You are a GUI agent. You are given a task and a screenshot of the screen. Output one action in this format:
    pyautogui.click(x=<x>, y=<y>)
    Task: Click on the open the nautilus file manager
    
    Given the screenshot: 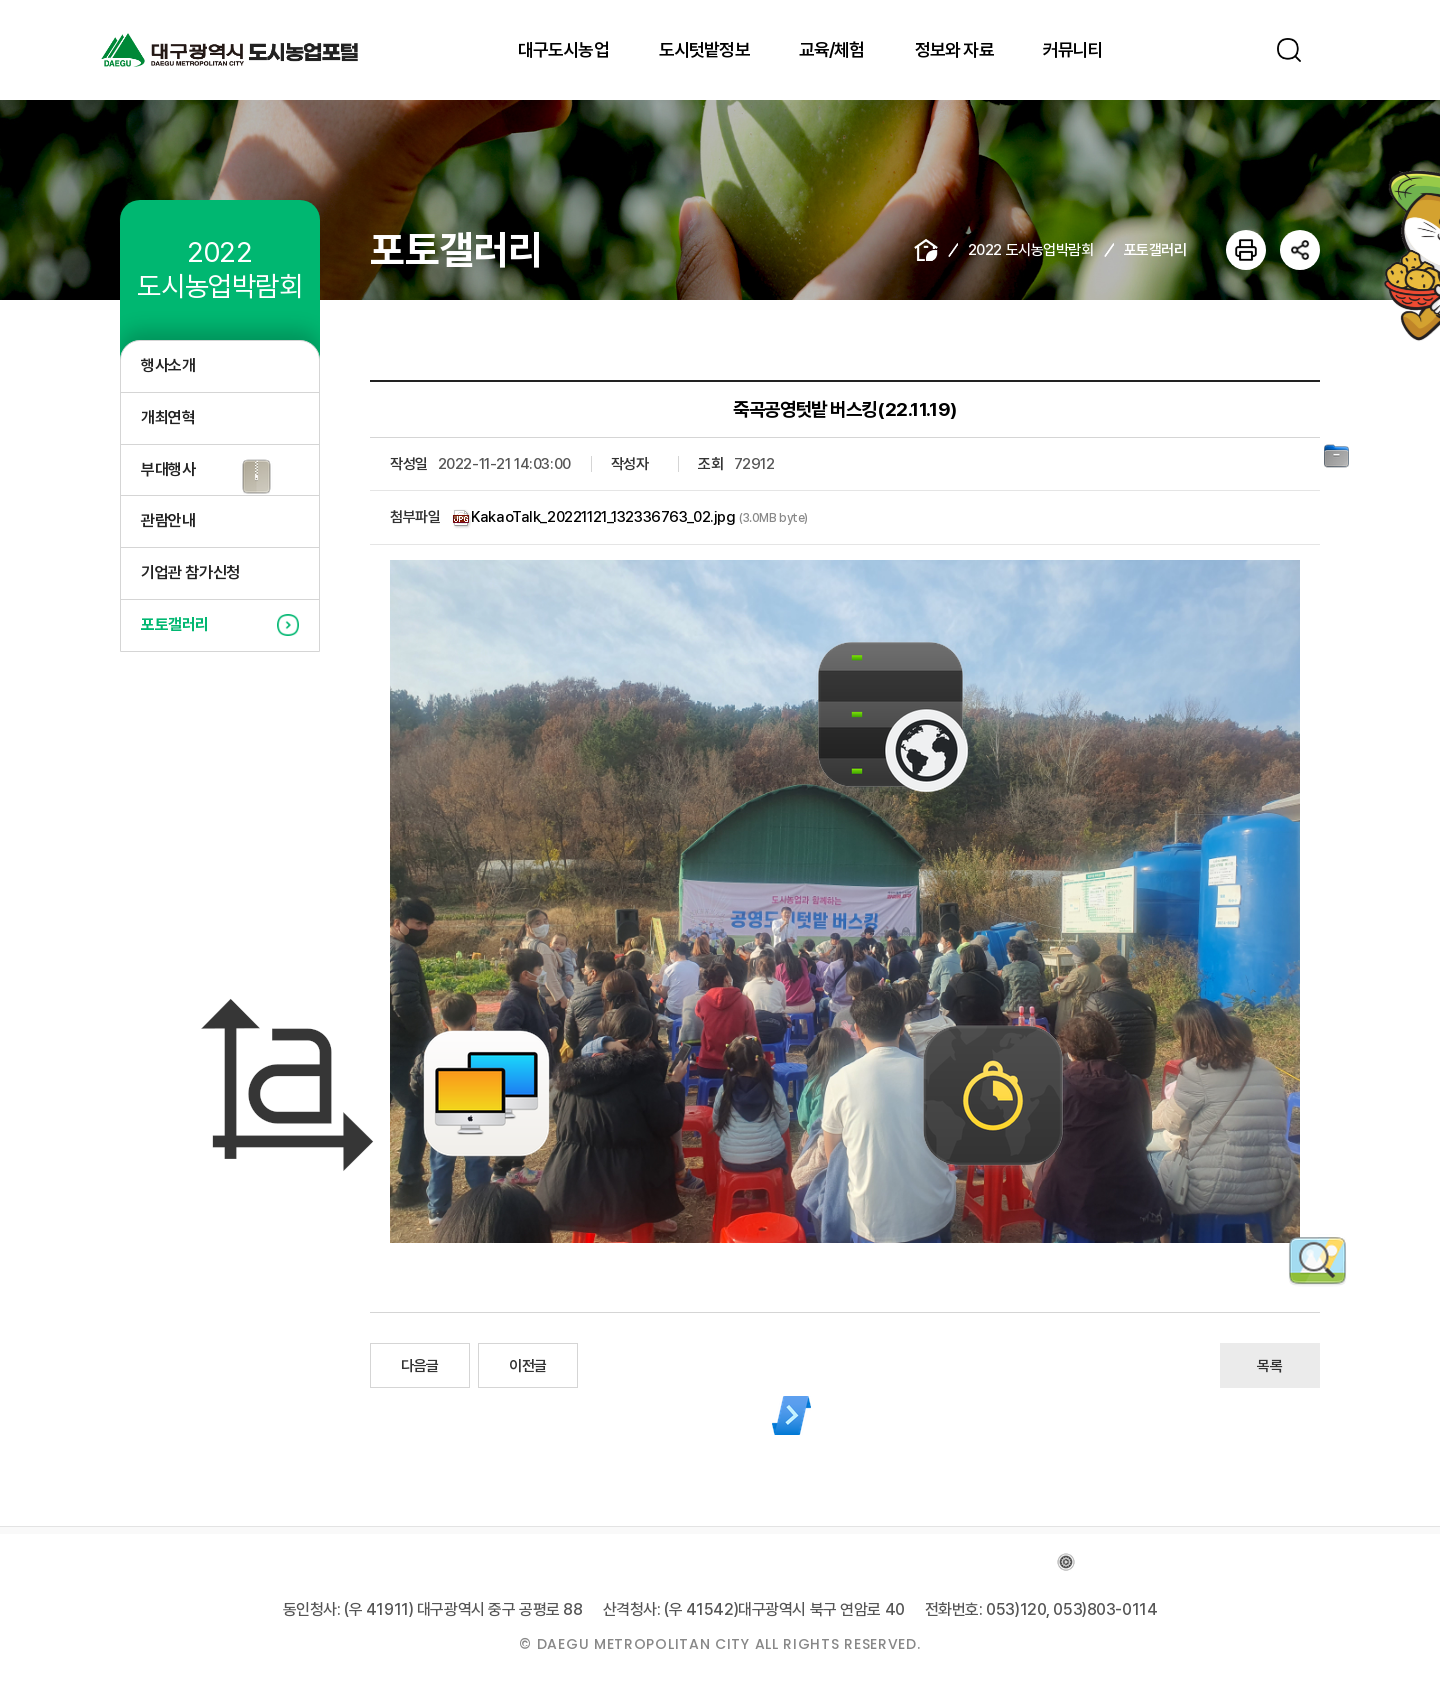 What is the action you would take?
    pyautogui.click(x=1336, y=455)
    